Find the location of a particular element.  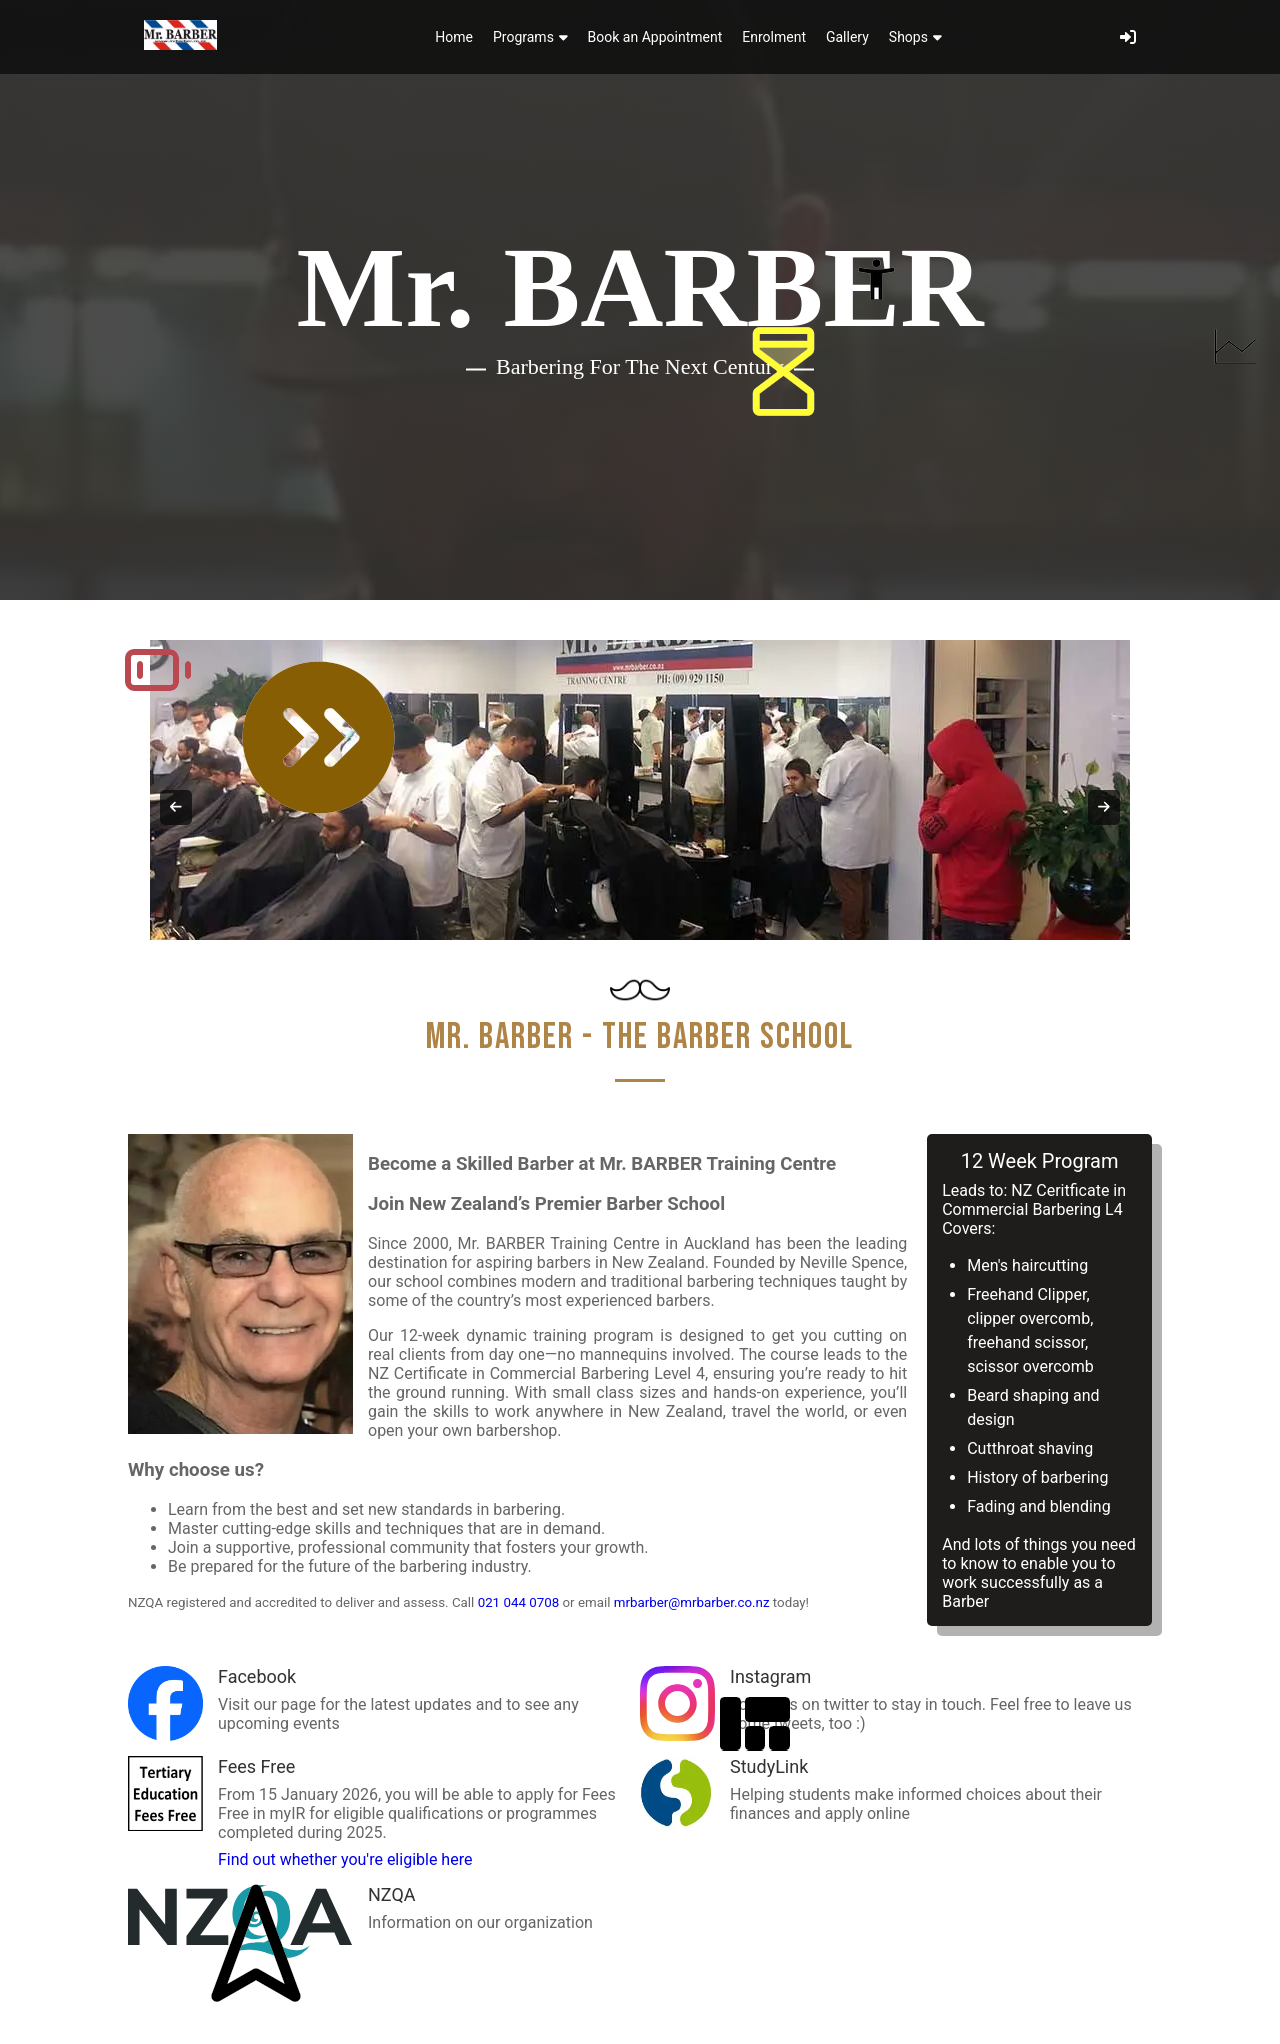

skip forward or advance to next item is located at coordinates (318, 737).